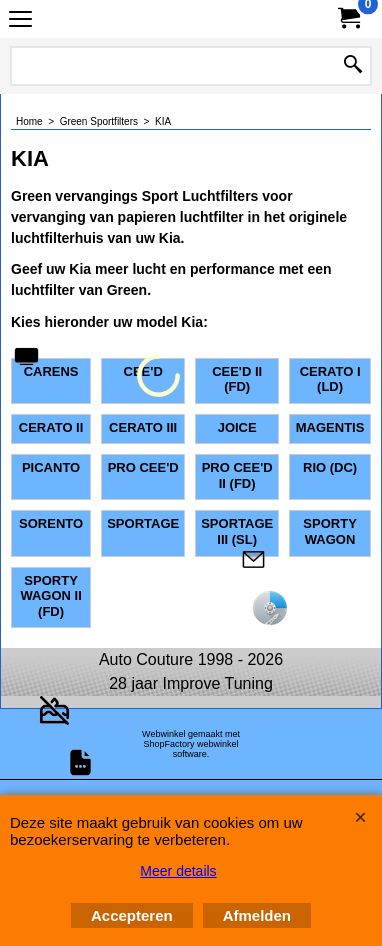 The image size is (382, 946). I want to click on loading content in progress, so click(158, 375).